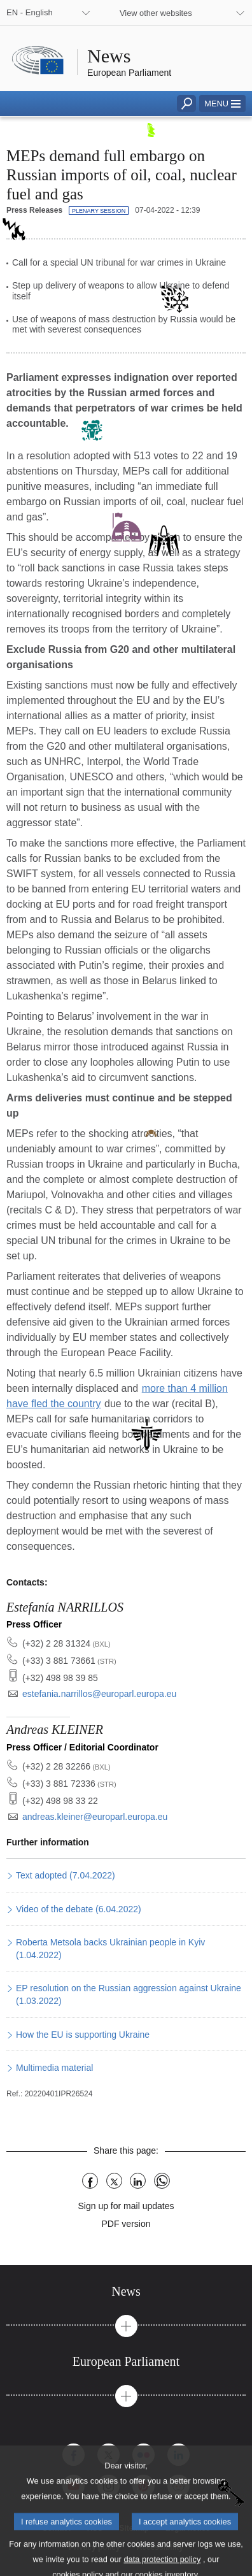 The image size is (252, 2576). Describe the element at coordinates (127, 527) in the screenshot. I see `access military barracks or troop housing` at that location.